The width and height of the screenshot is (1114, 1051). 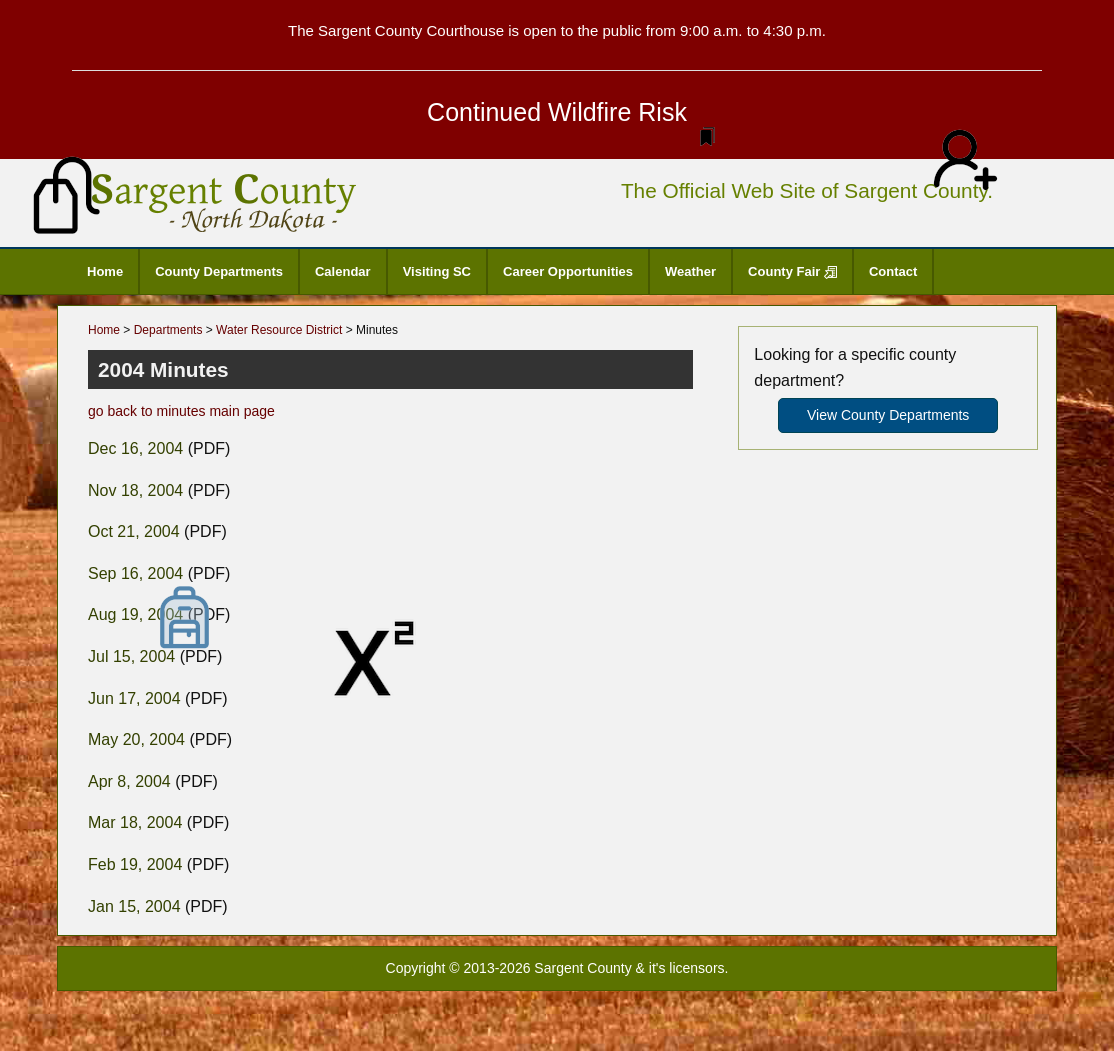 I want to click on format selected text as superscript, so click(x=362, y=658).